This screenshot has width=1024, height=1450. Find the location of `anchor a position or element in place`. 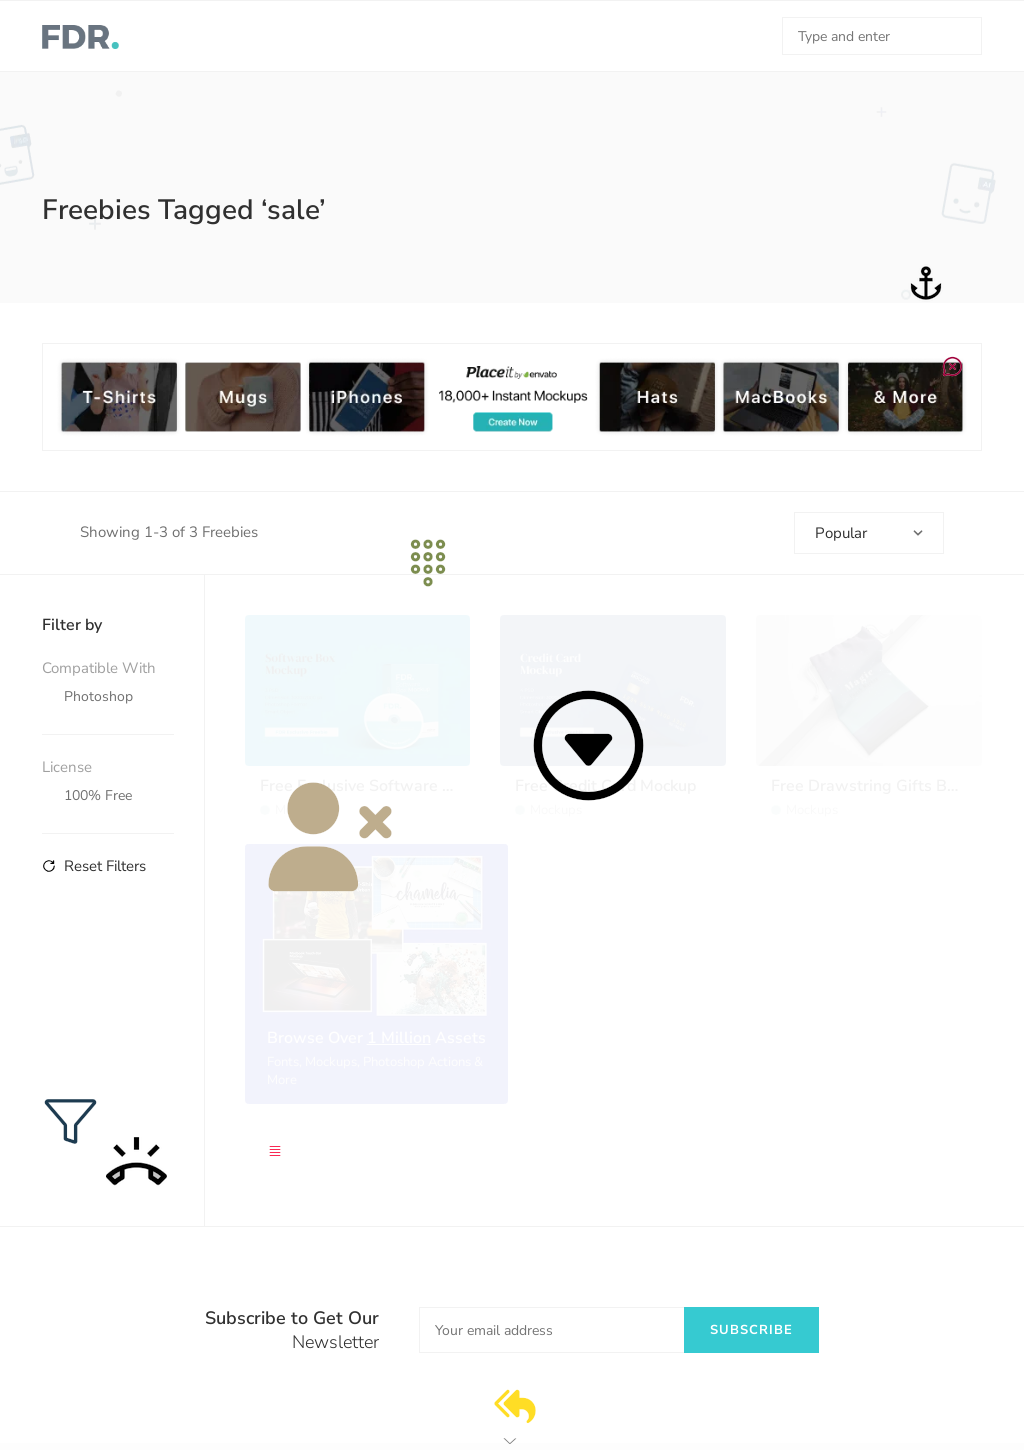

anchor a position or element in place is located at coordinates (926, 283).